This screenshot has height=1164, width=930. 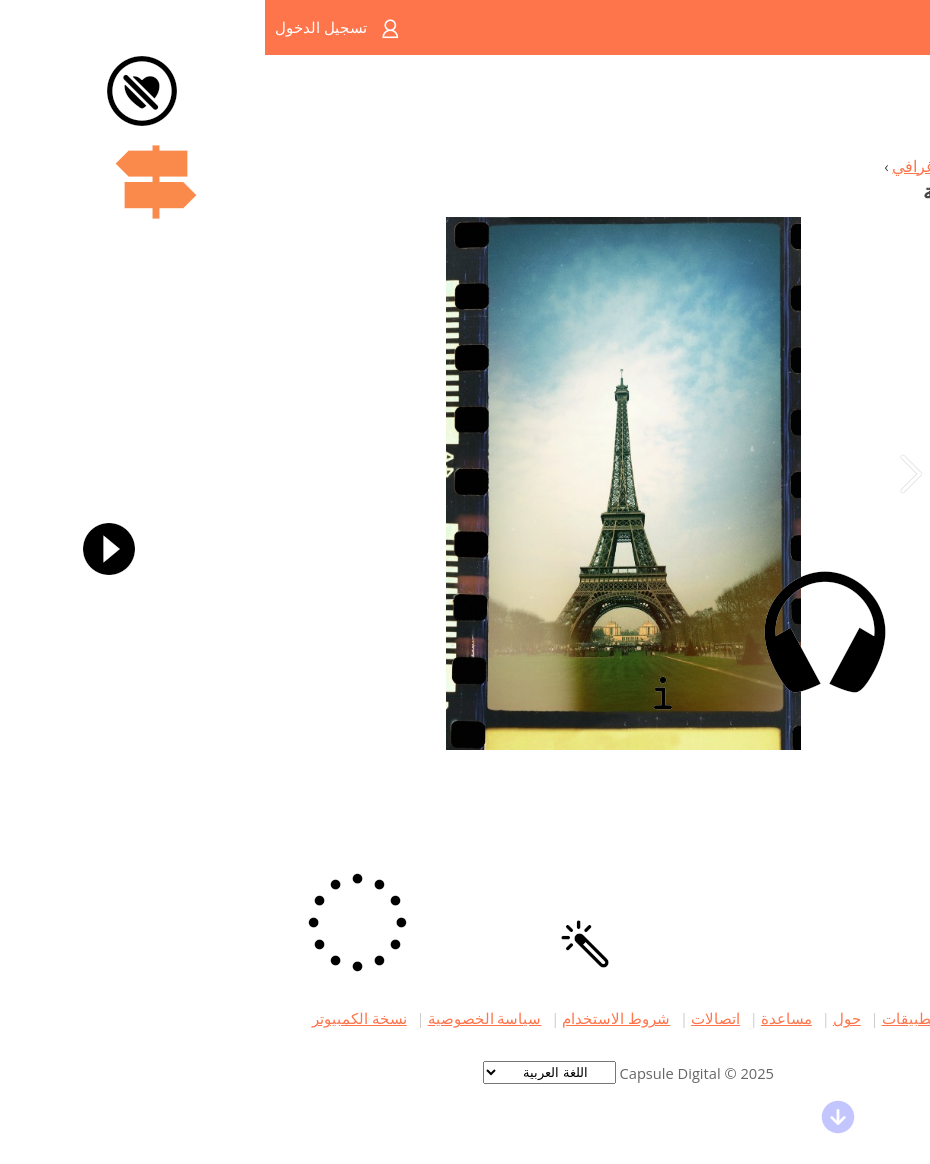 What do you see at coordinates (663, 693) in the screenshot?
I see `view more information or details` at bounding box center [663, 693].